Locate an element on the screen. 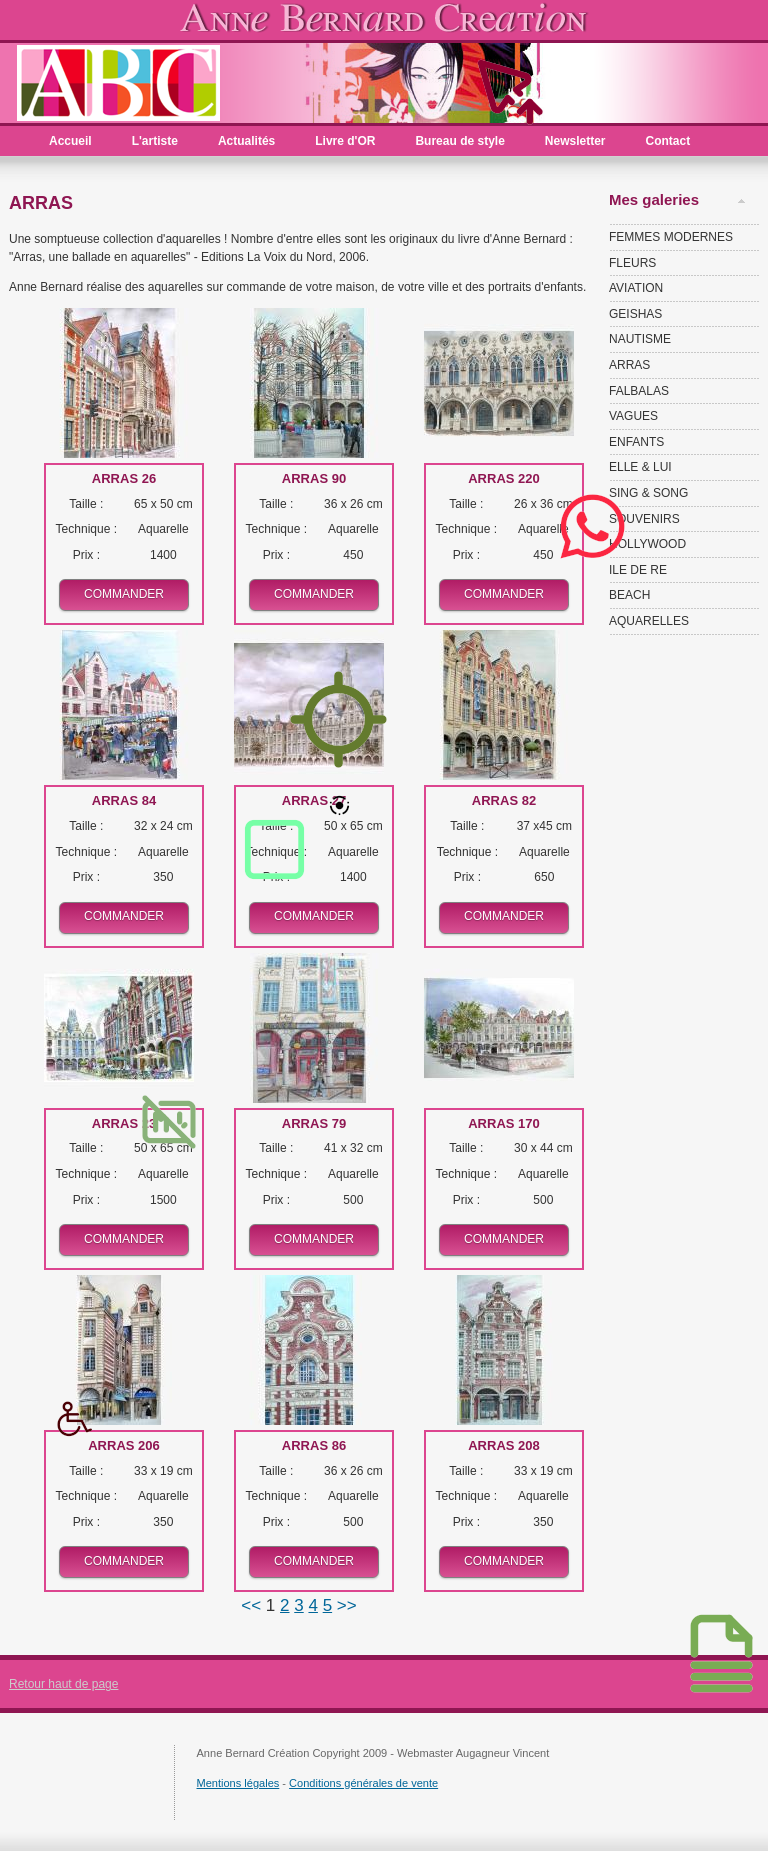  access science or chemistry features is located at coordinates (339, 805).